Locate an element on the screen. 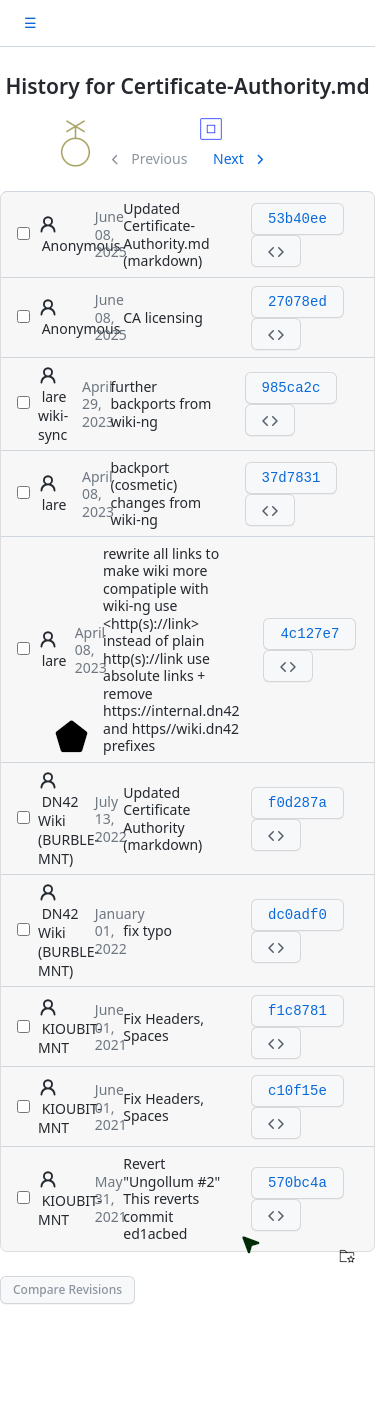 The image size is (375, 1402). select nonbinary gender identity is located at coordinates (75, 143).